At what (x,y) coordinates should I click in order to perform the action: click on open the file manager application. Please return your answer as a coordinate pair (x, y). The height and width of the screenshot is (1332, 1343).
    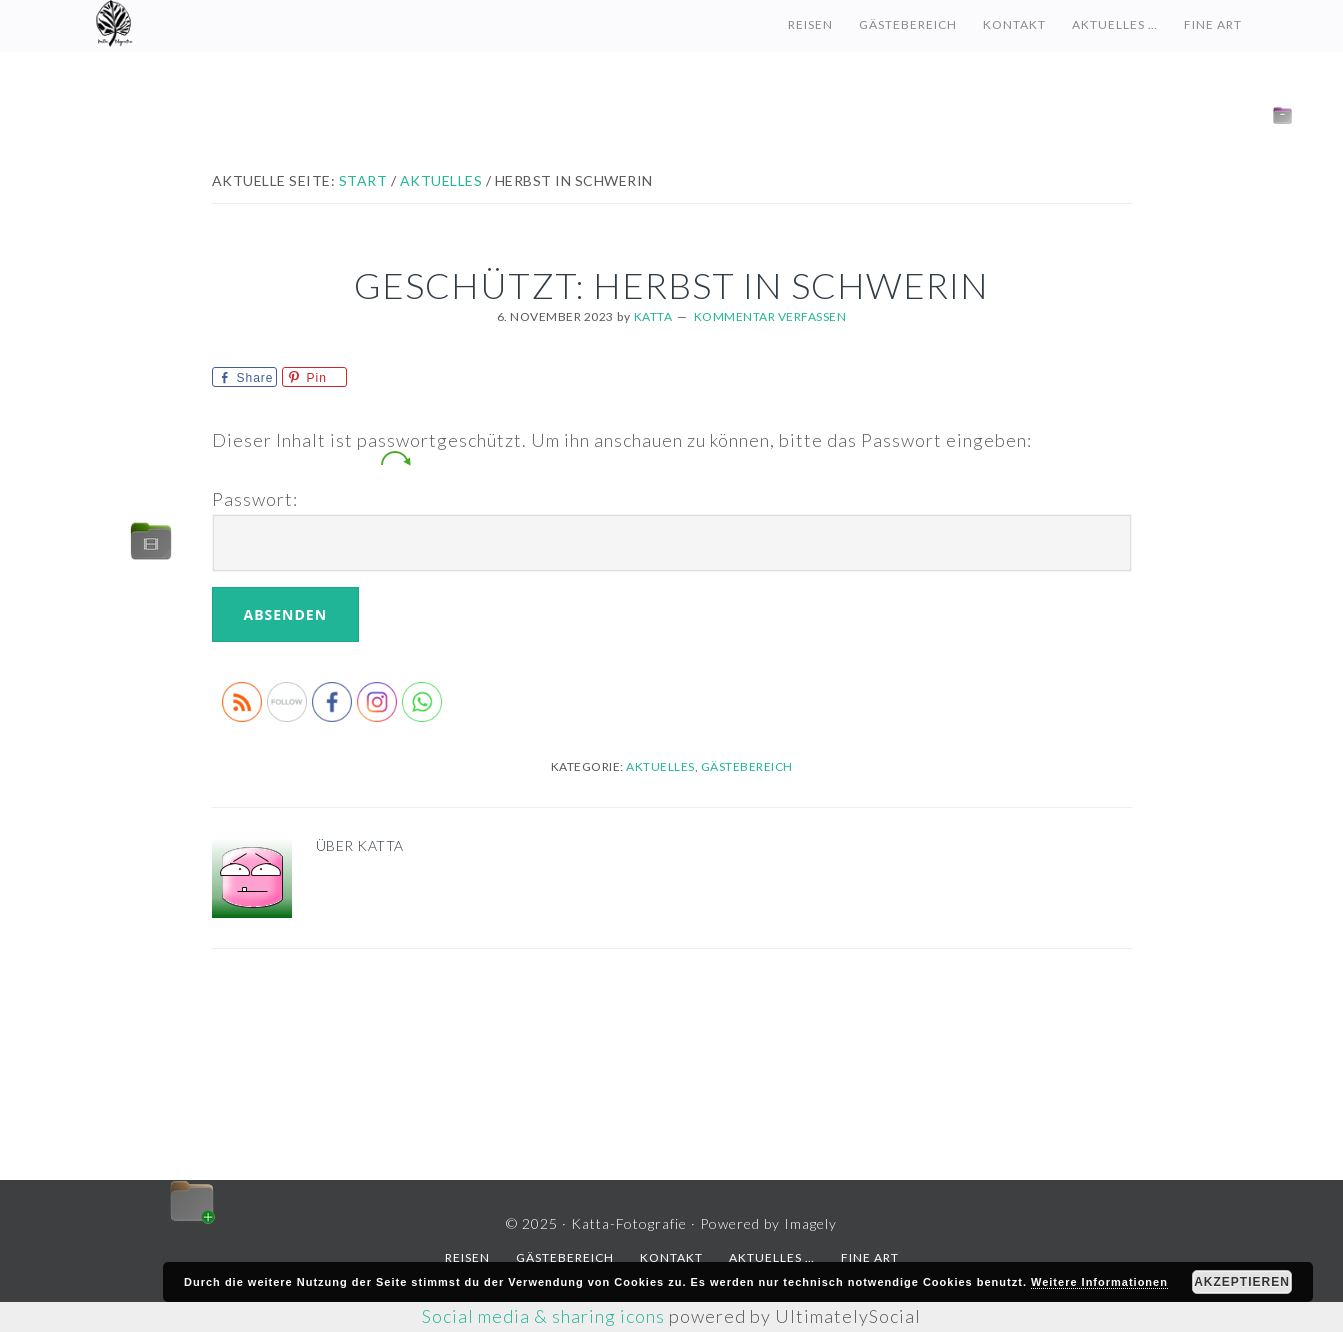
    Looking at the image, I should click on (1282, 115).